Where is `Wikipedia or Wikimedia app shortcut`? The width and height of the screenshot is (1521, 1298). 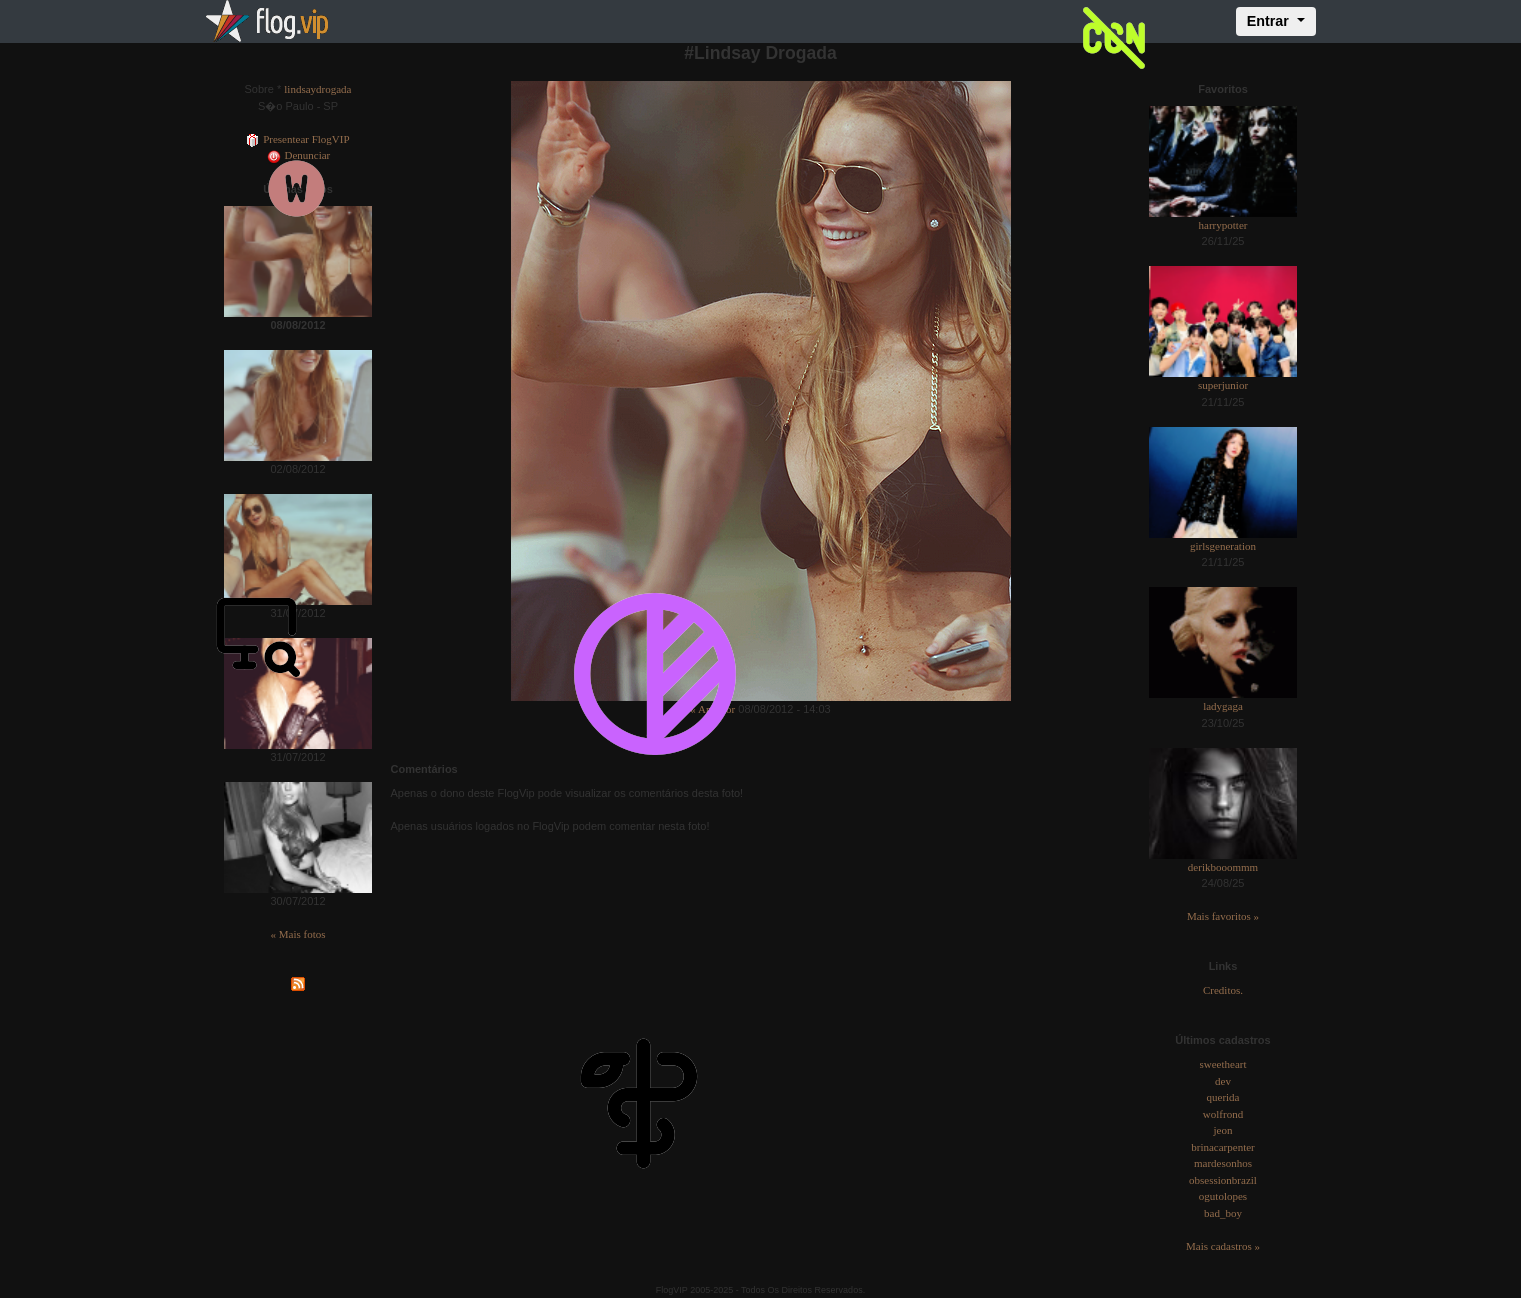
Wikipedia or Wikimedia app shortcut is located at coordinates (296, 188).